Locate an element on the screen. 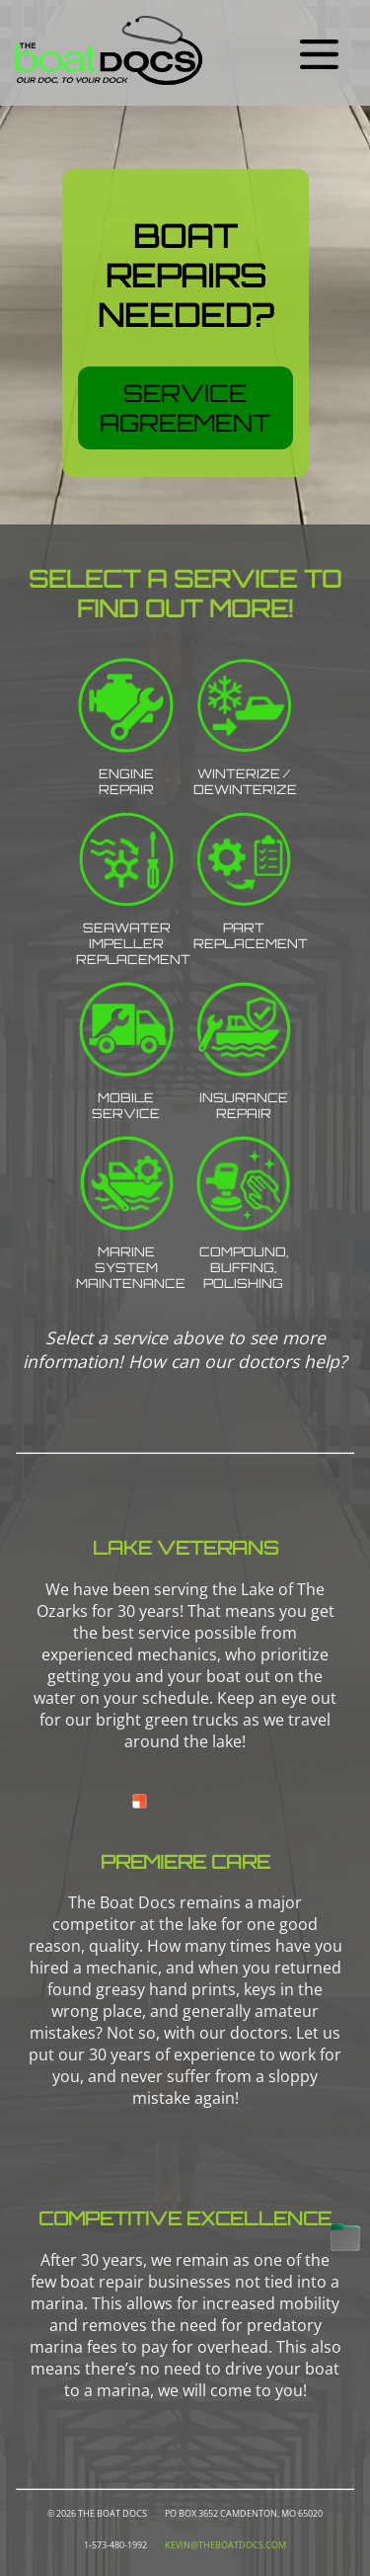 This screenshot has width=370, height=2576. switch to the bottom-left workspace is located at coordinates (139, 1801).